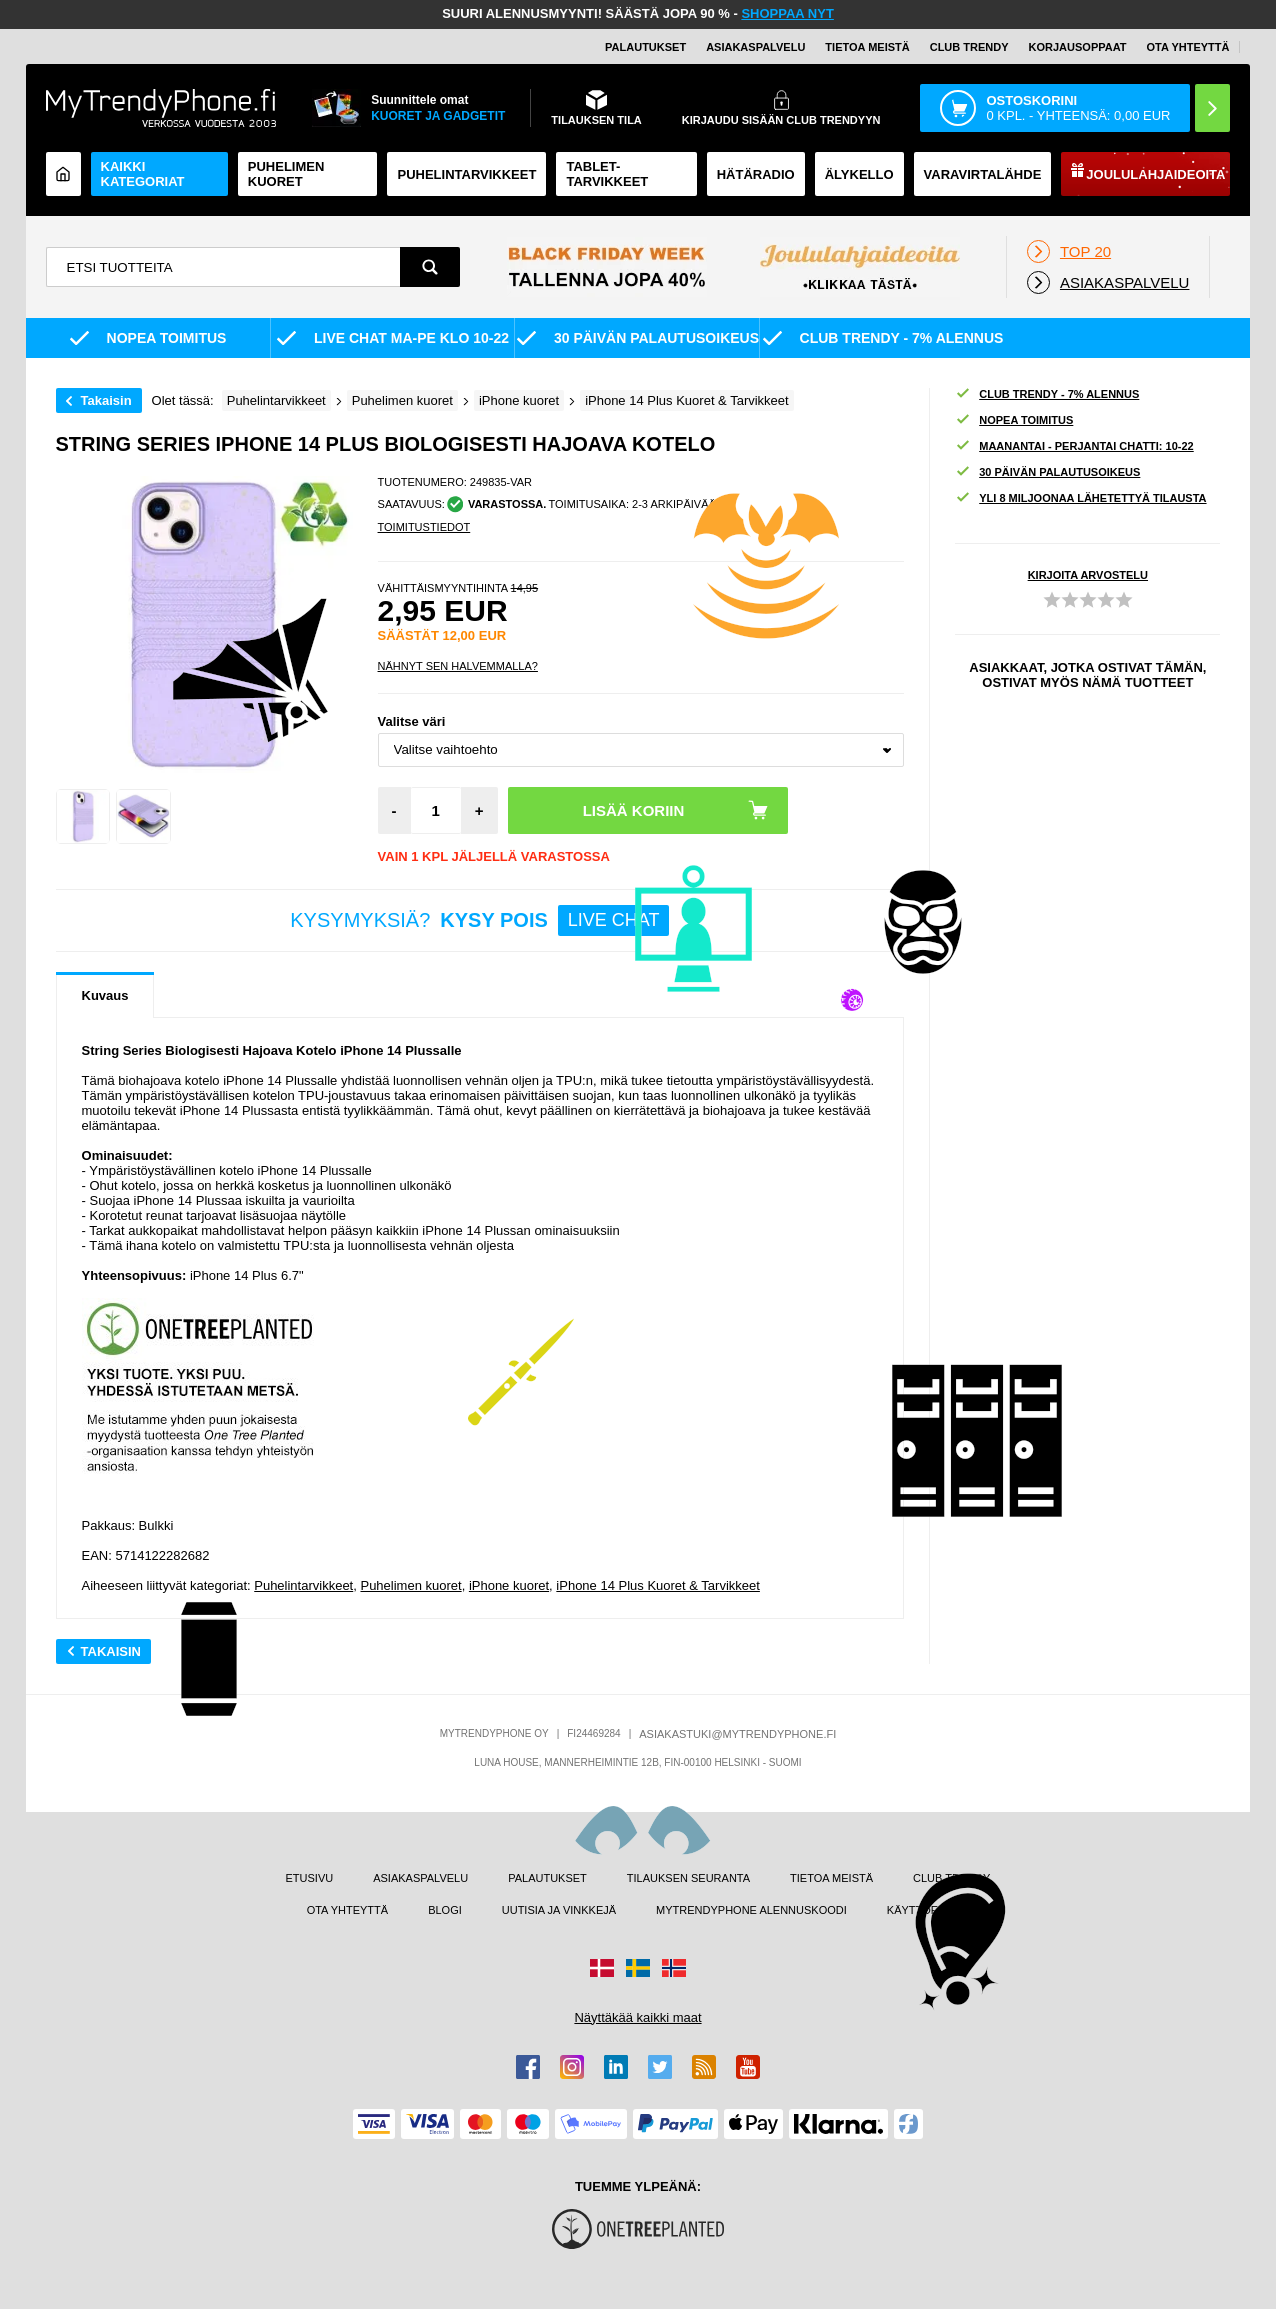 The image size is (1276, 2309). I want to click on select a beverage or drink item, so click(209, 1659).